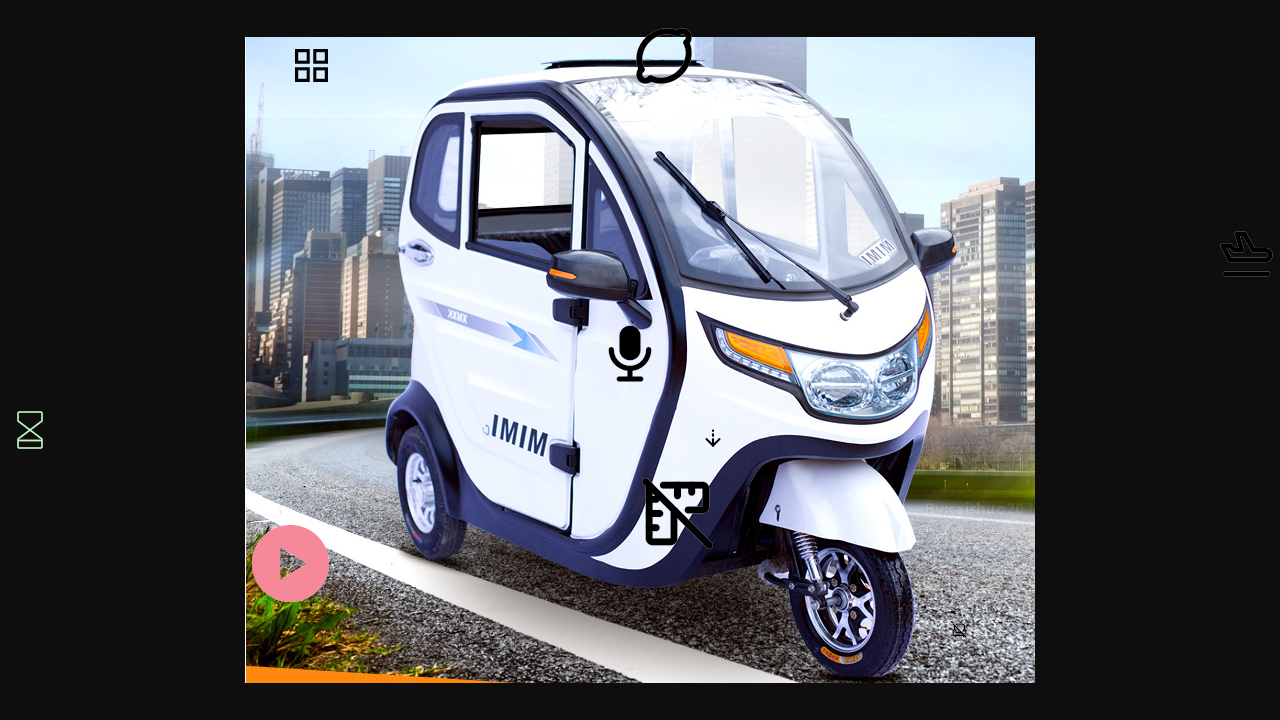 The height and width of the screenshot is (720, 1280). What do you see at coordinates (290, 563) in the screenshot?
I see `play media content` at bounding box center [290, 563].